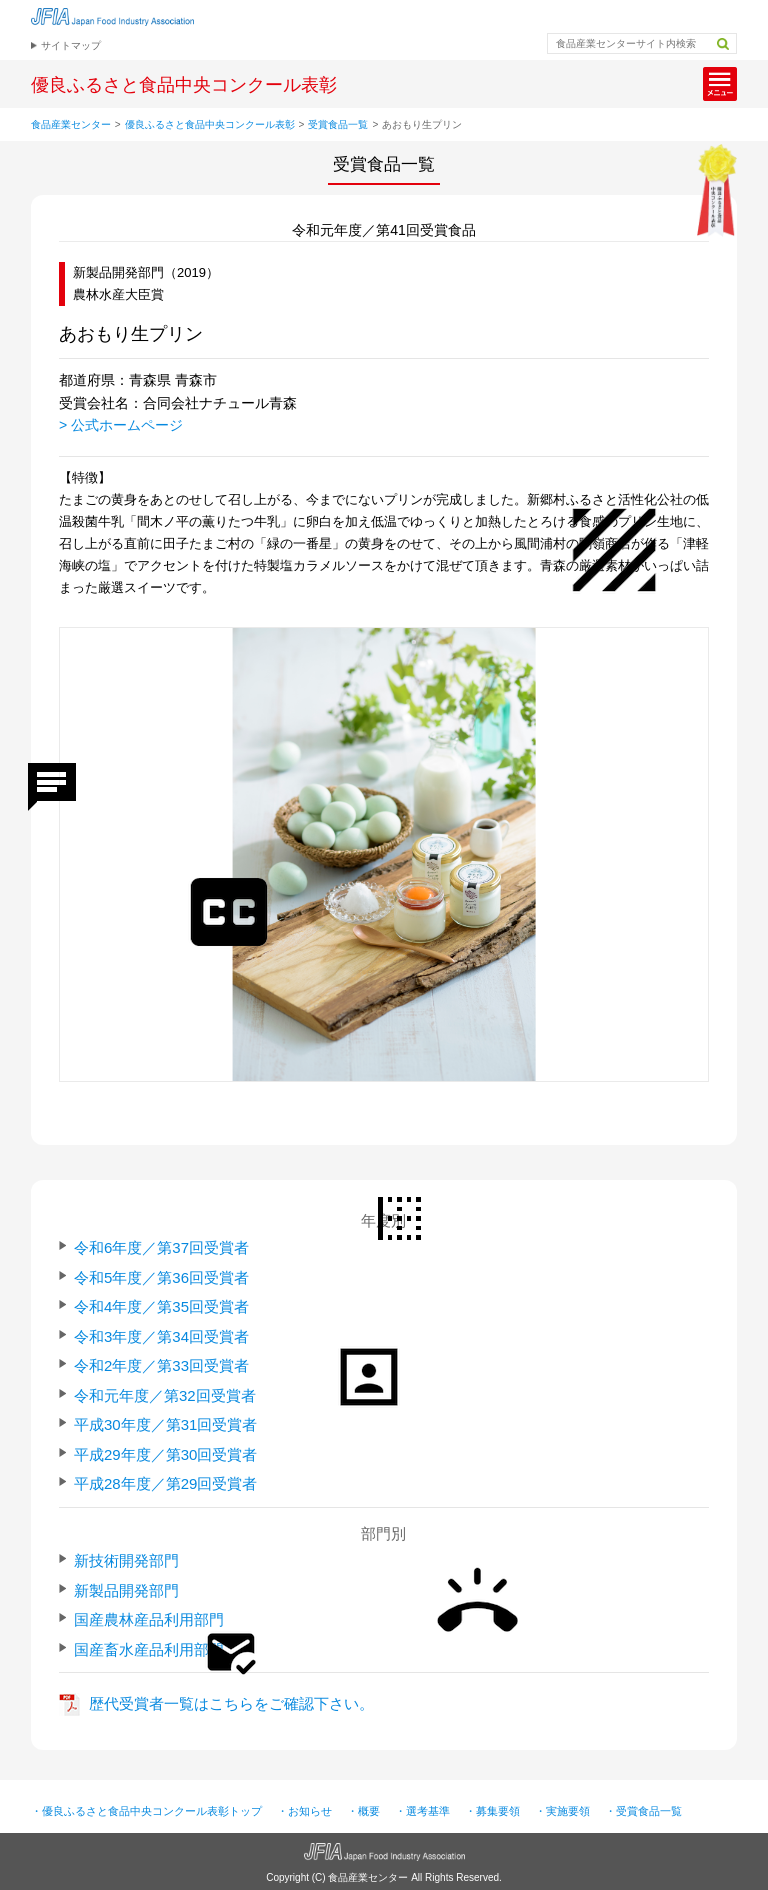  I want to click on toggle closed captions on video, so click(229, 912).